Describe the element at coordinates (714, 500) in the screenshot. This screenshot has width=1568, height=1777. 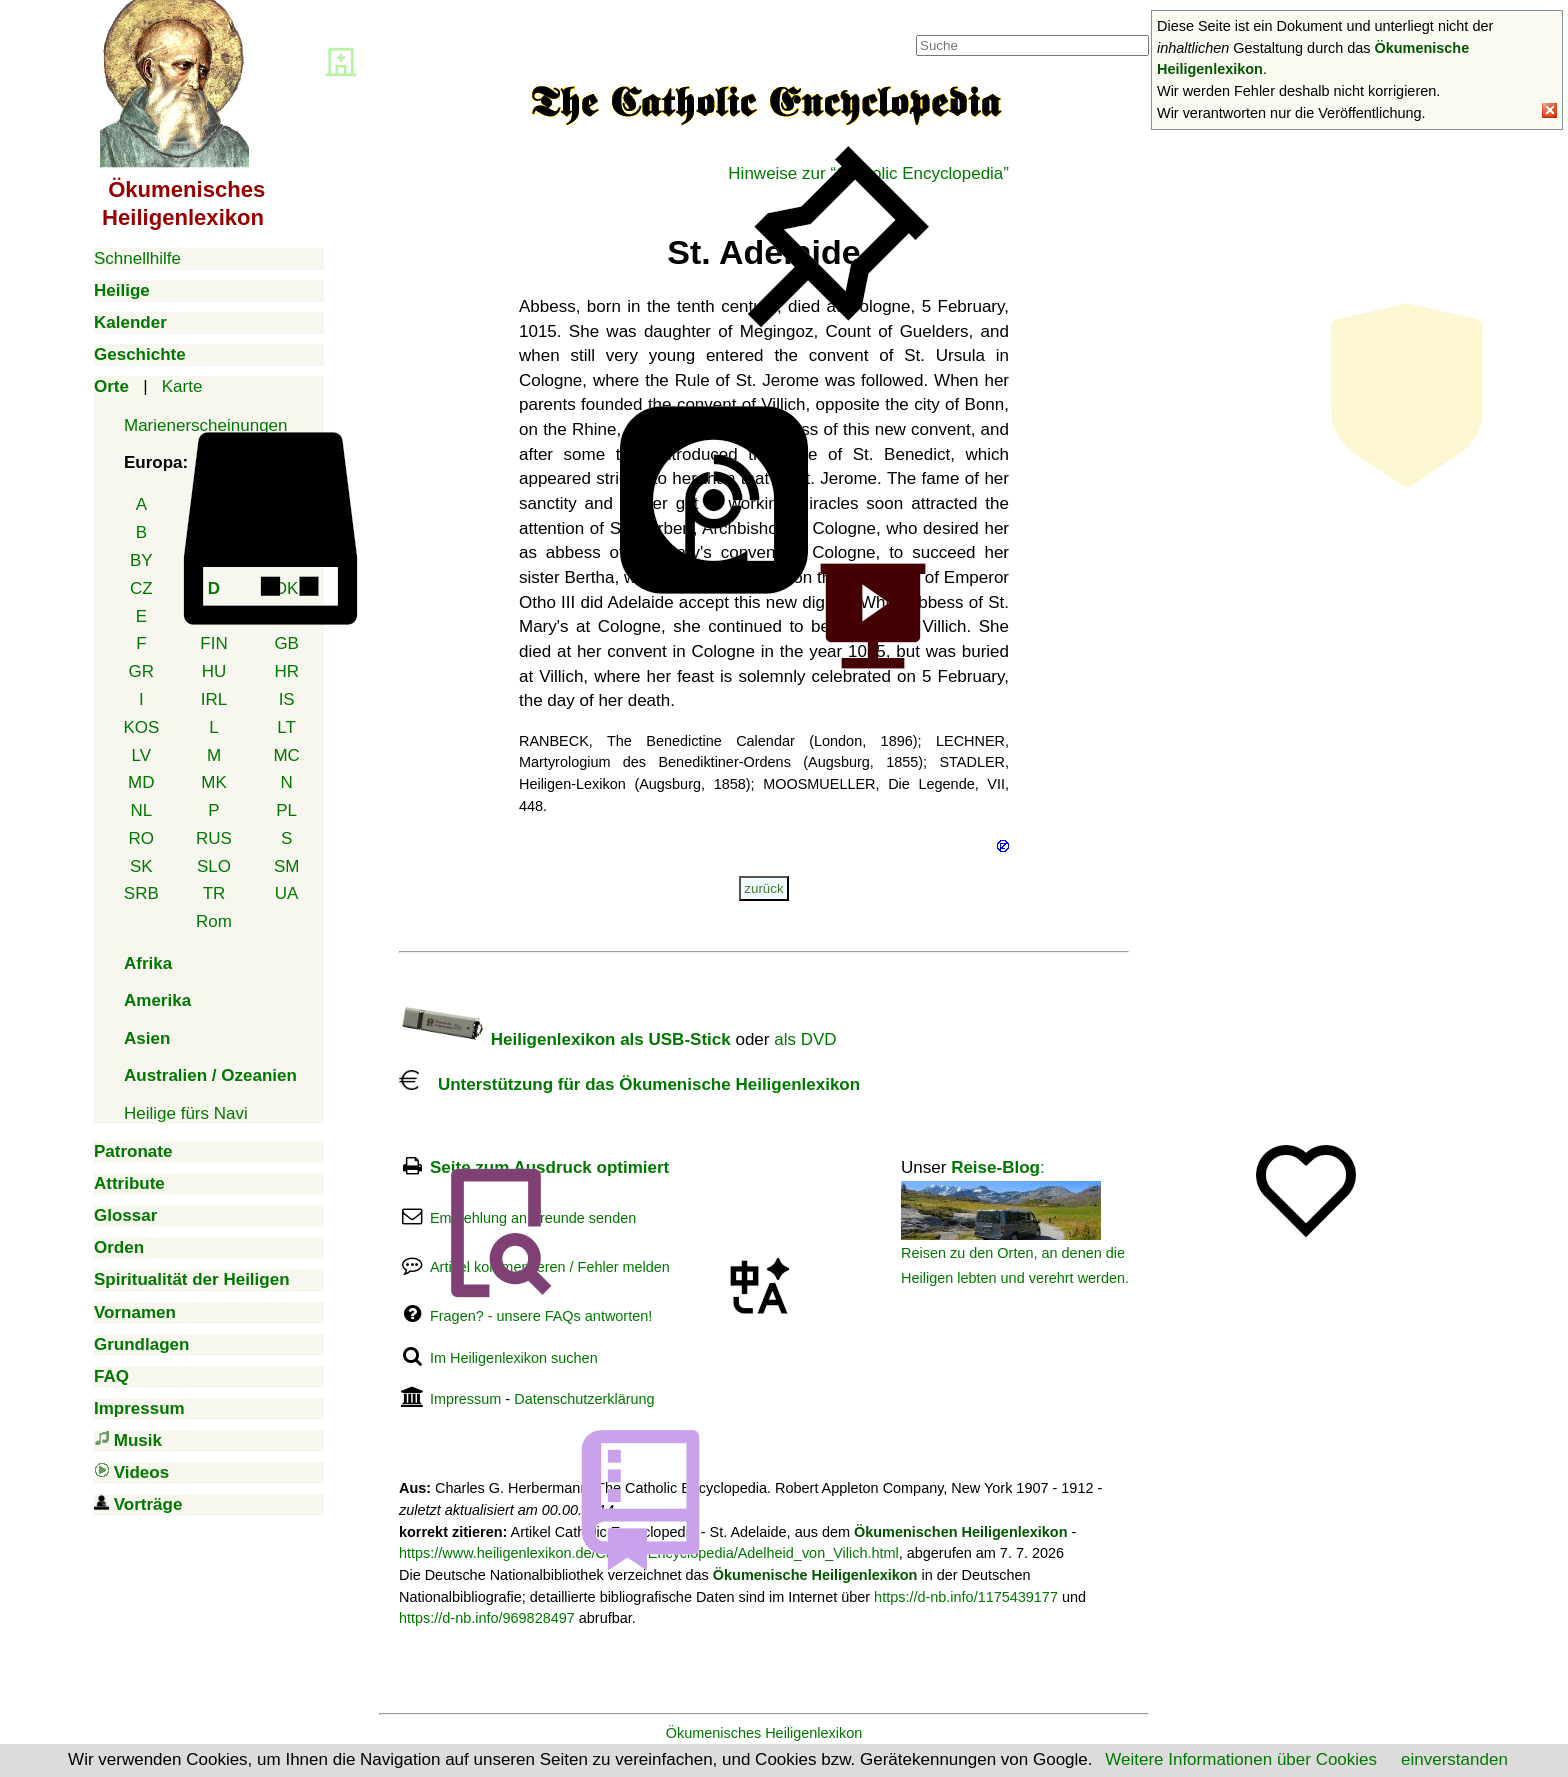
I see `open Podcast Addict app` at that location.